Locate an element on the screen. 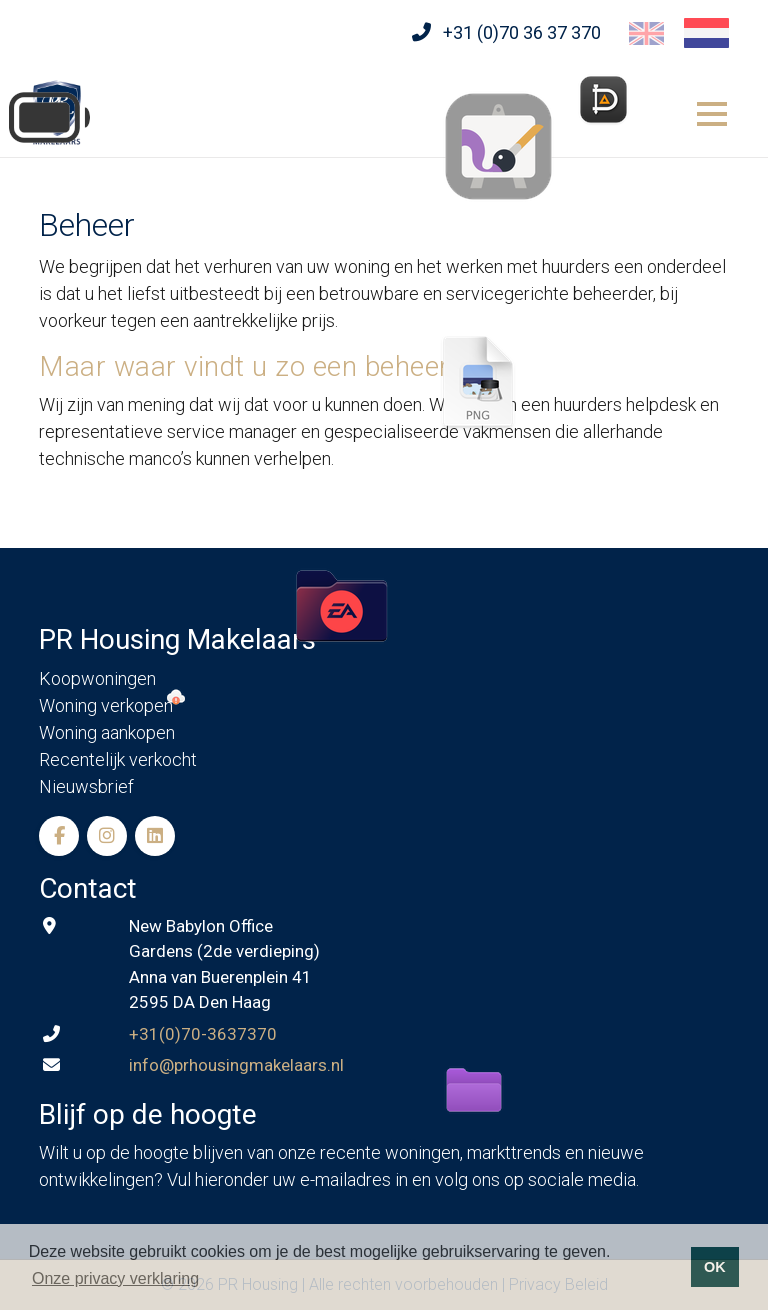  open folder containing files is located at coordinates (474, 1090).